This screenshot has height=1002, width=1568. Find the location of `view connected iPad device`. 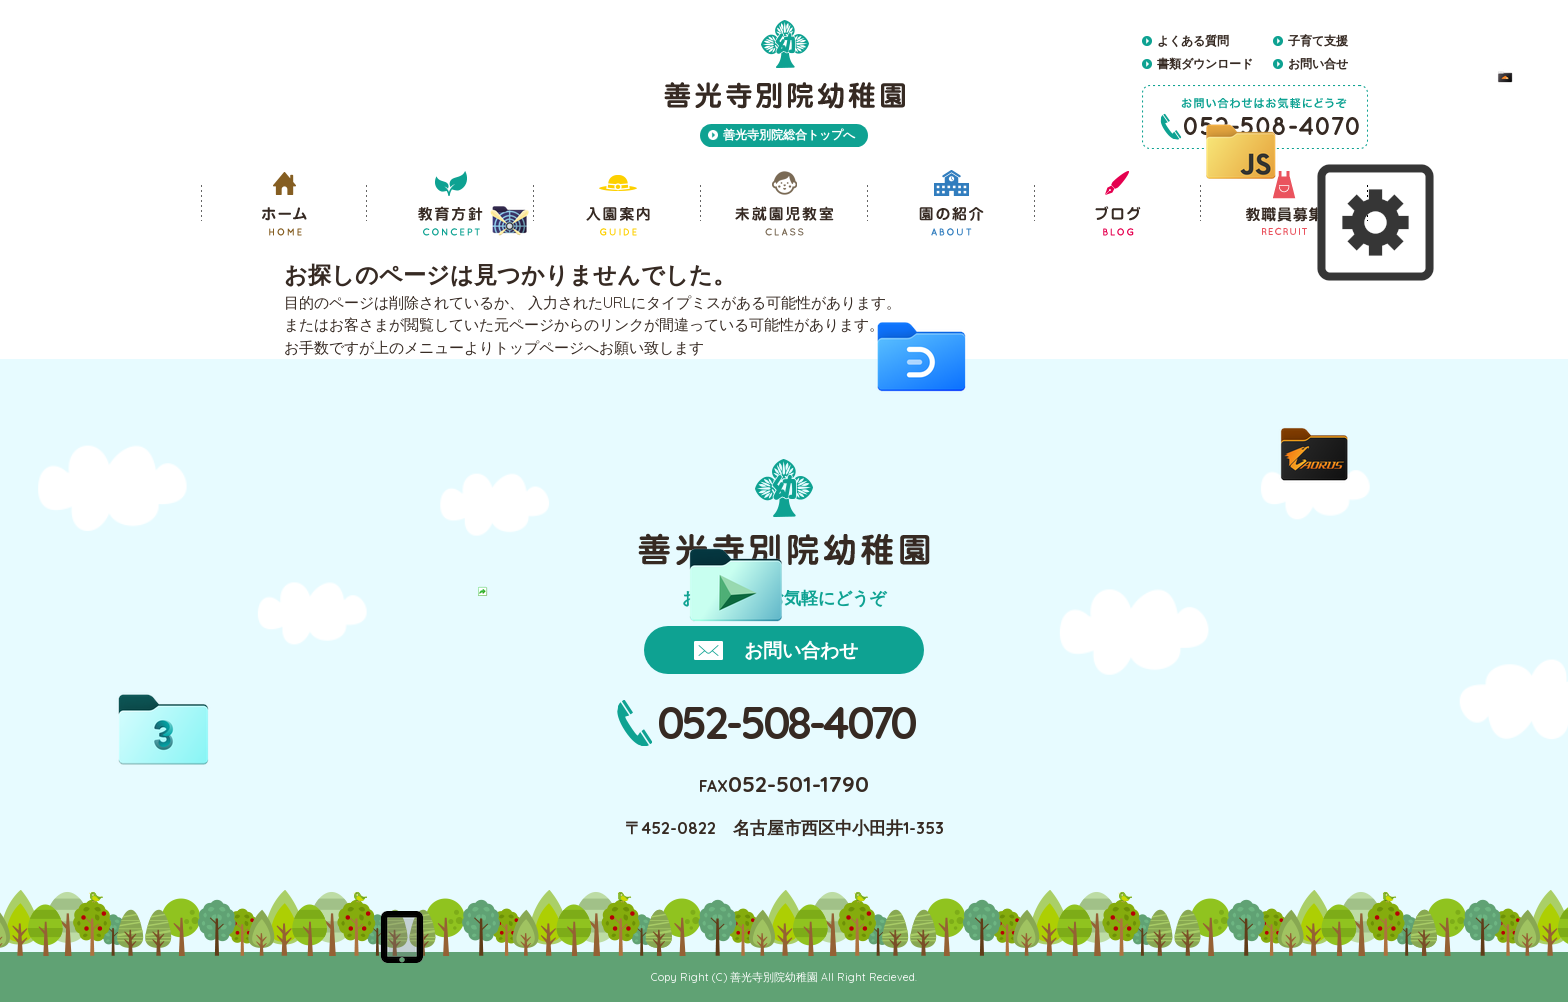

view connected iPad device is located at coordinates (402, 937).